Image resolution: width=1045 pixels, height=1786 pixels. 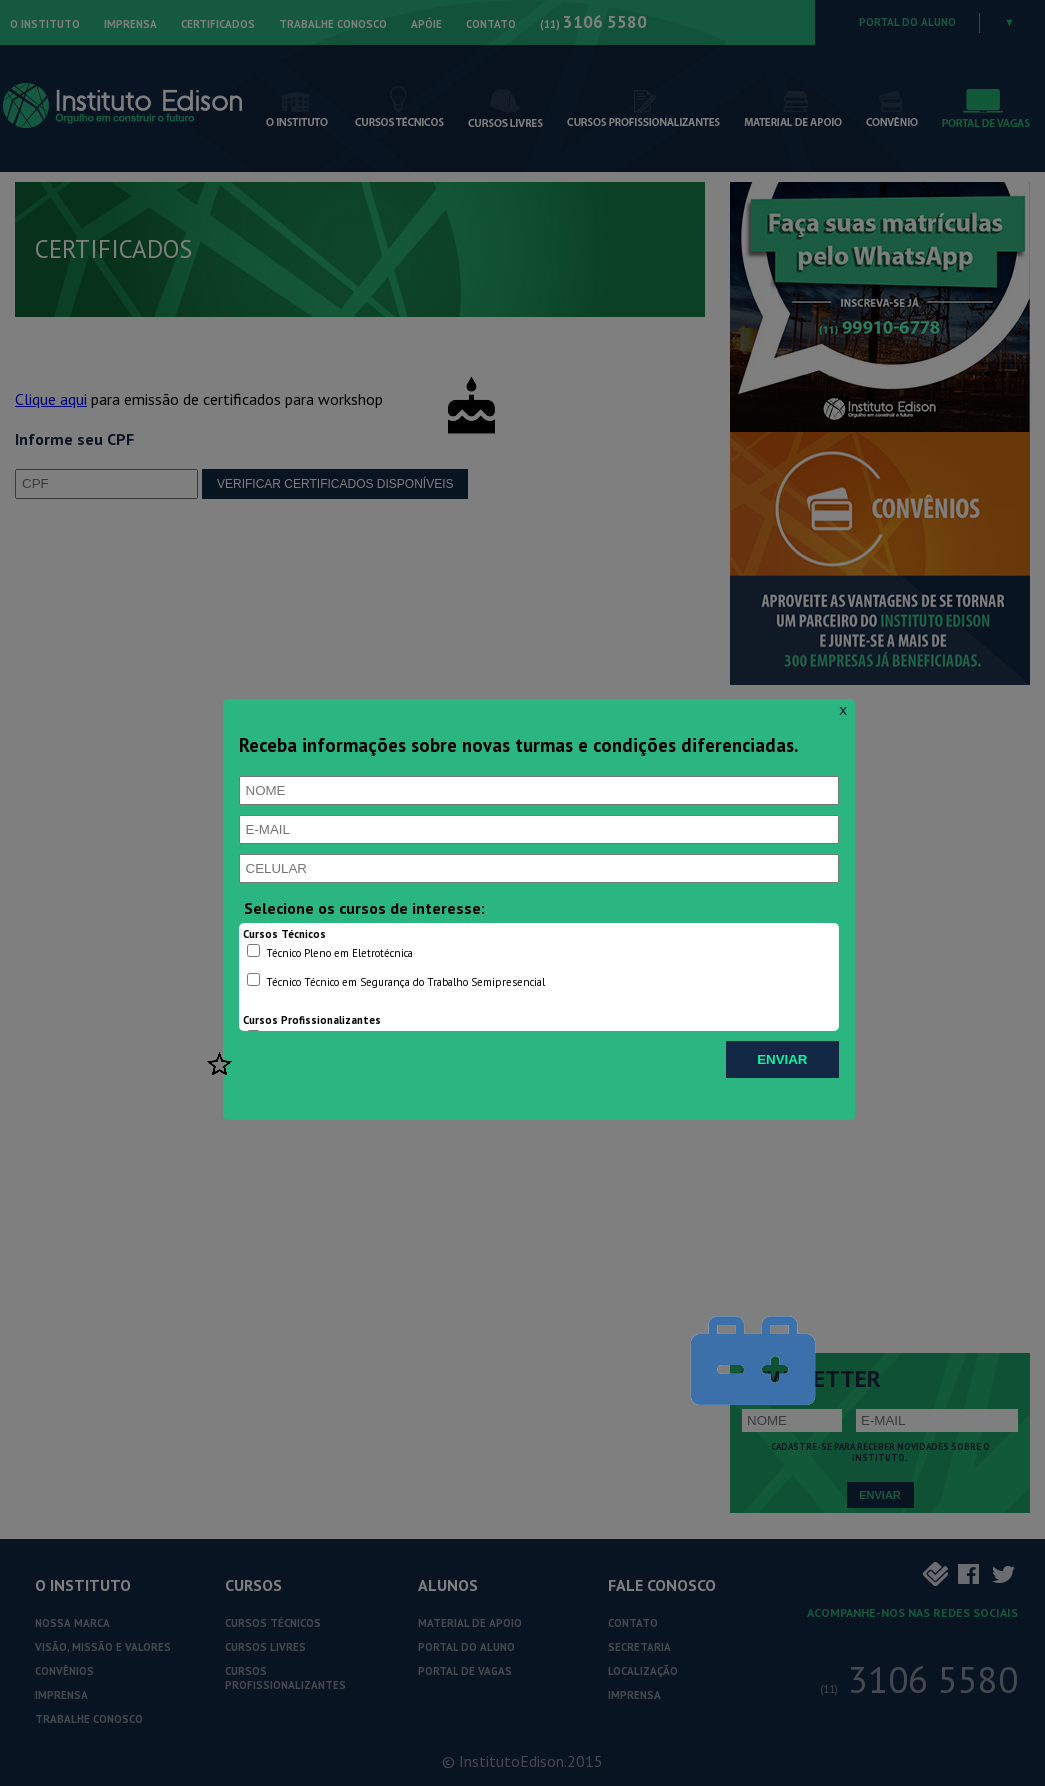 What do you see at coordinates (753, 1365) in the screenshot?
I see `check vehicle battery status` at bounding box center [753, 1365].